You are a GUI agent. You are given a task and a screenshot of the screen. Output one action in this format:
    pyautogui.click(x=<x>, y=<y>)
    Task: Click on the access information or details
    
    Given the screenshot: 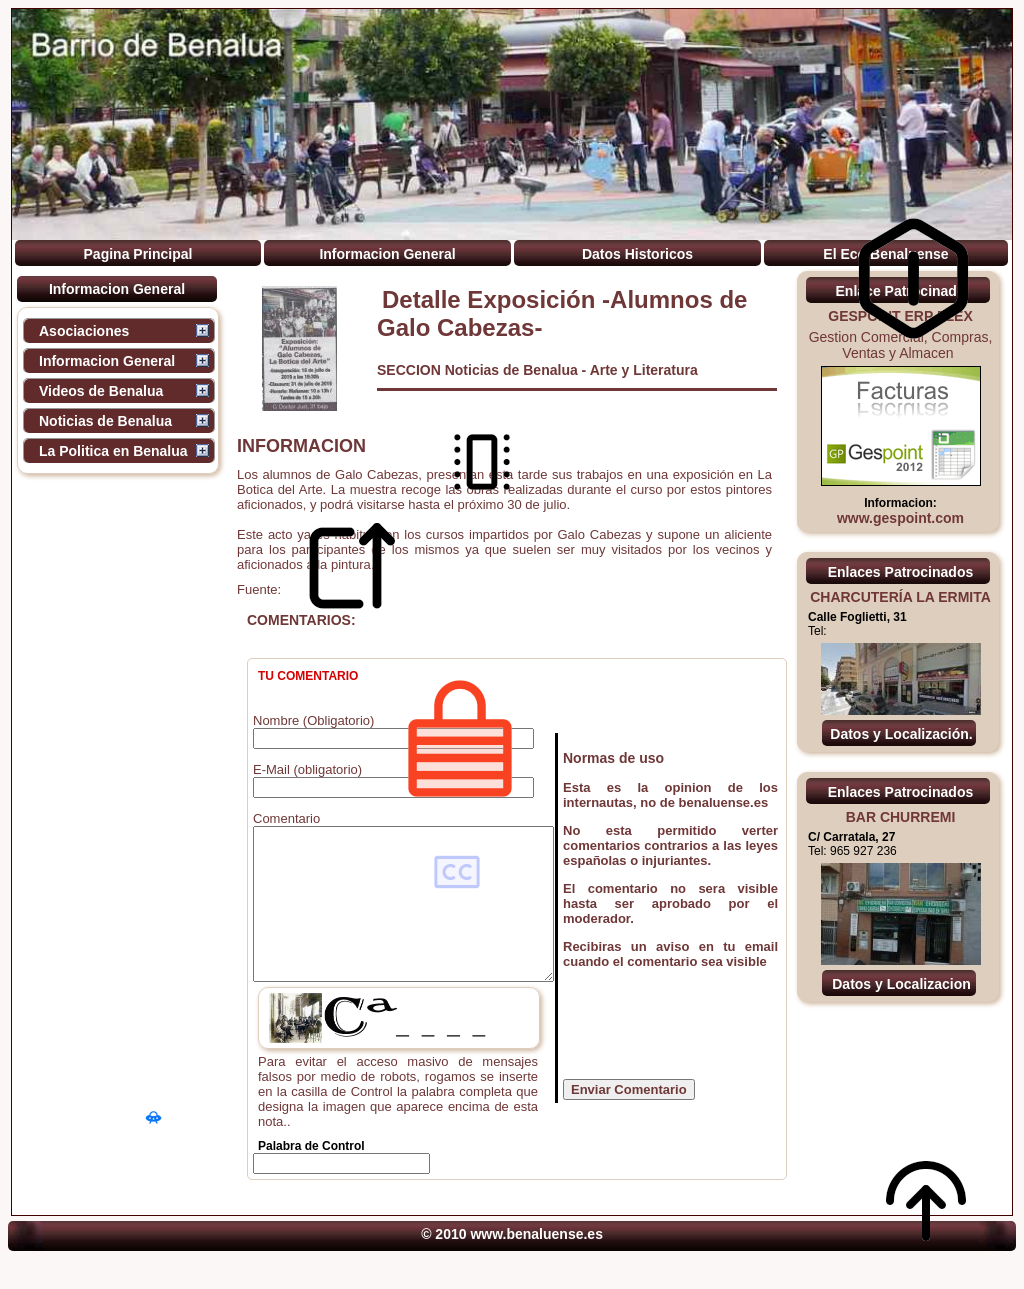 What is the action you would take?
    pyautogui.click(x=913, y=278)
    